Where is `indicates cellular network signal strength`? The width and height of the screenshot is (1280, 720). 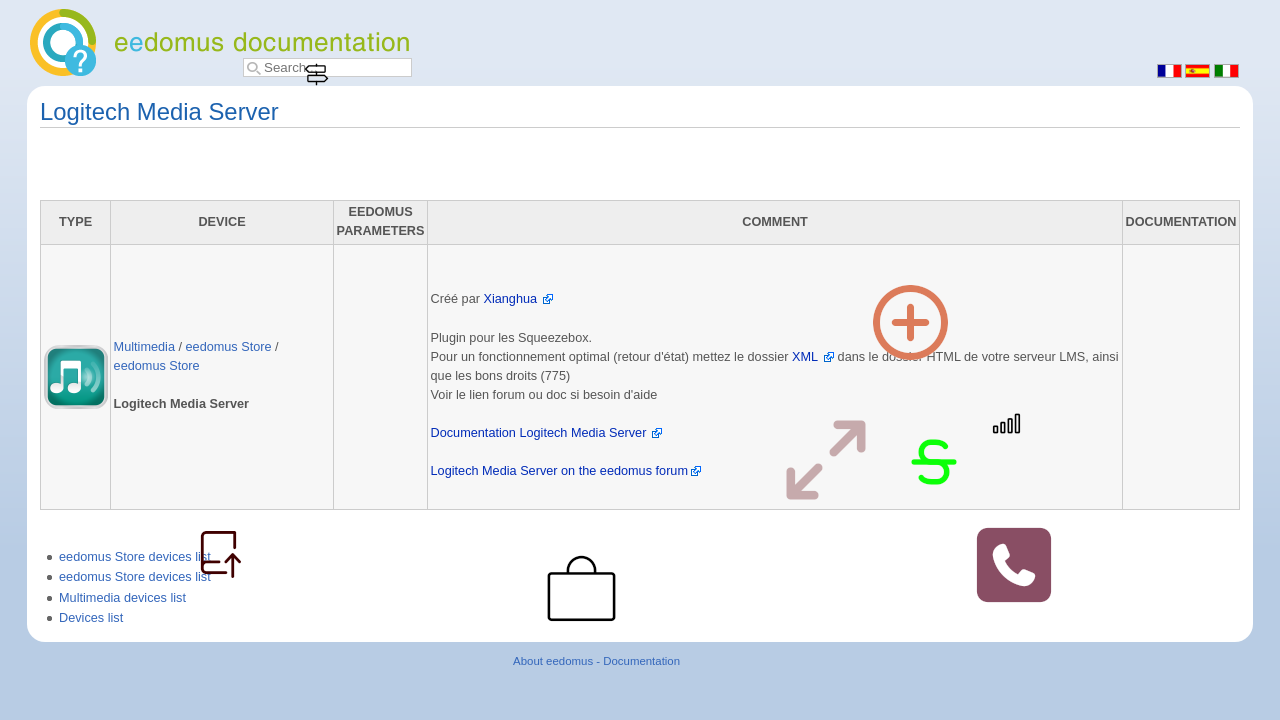
indicates cellular network signal strength is located at coordinates (1006, 423).